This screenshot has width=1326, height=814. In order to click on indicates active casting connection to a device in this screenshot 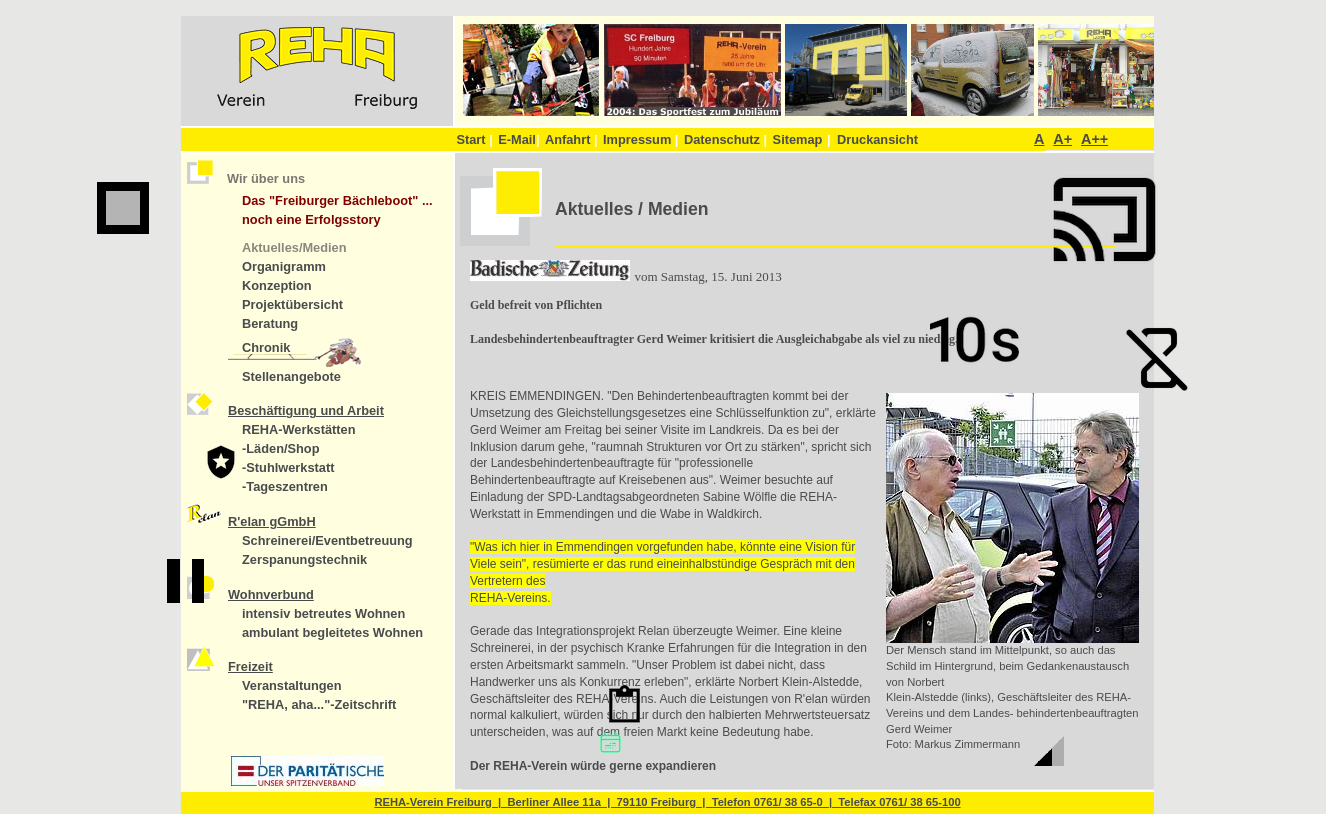, I will do `click(1104, 219)`.